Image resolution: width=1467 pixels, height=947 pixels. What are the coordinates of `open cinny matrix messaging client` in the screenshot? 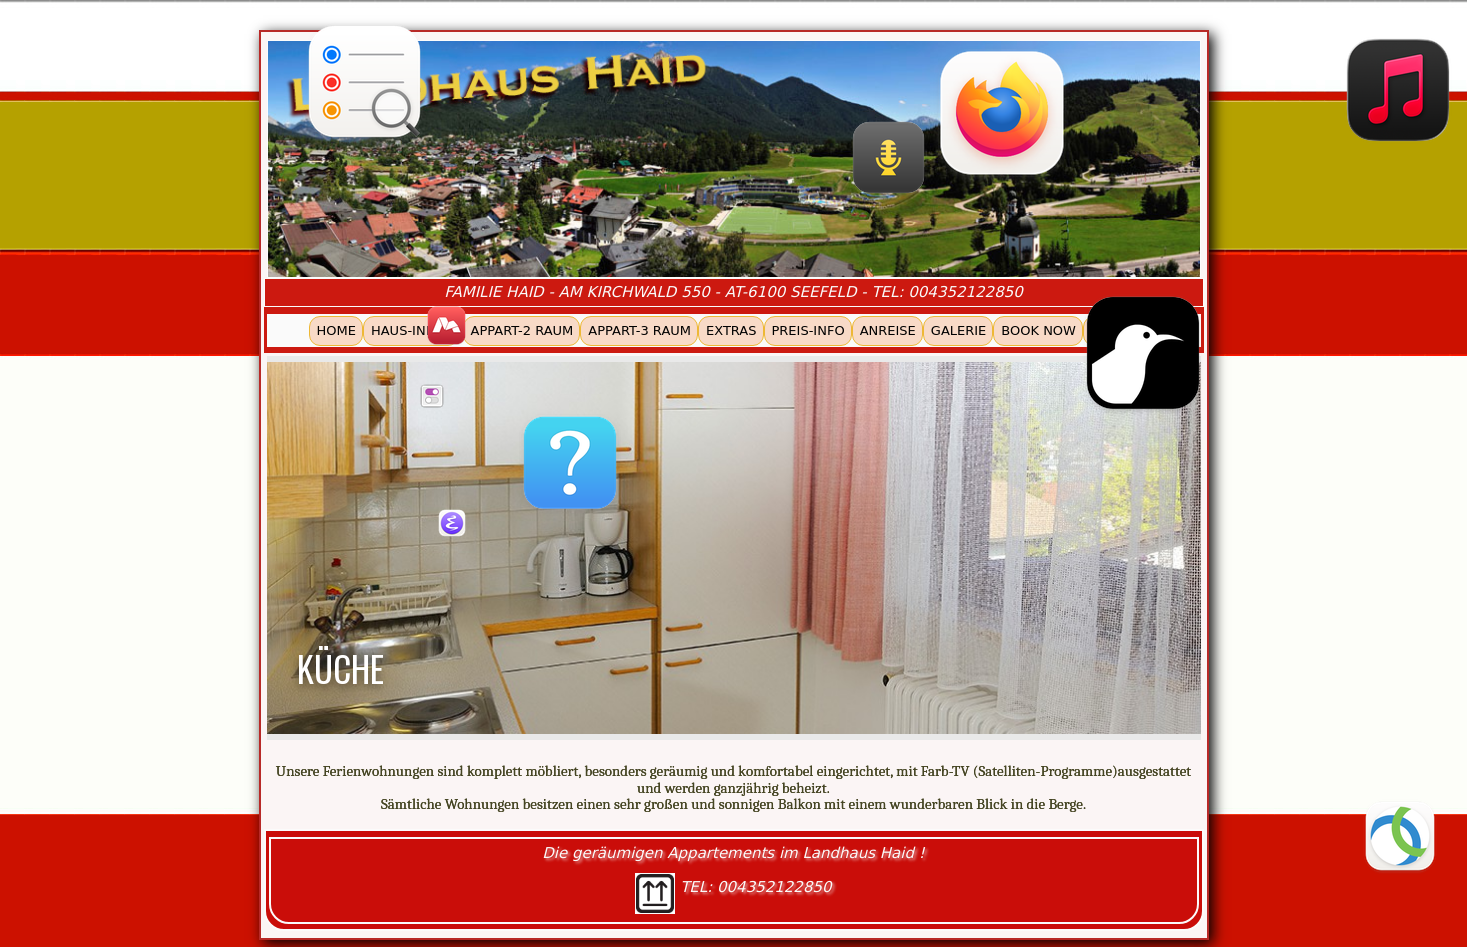 It's located at (1143, 353).